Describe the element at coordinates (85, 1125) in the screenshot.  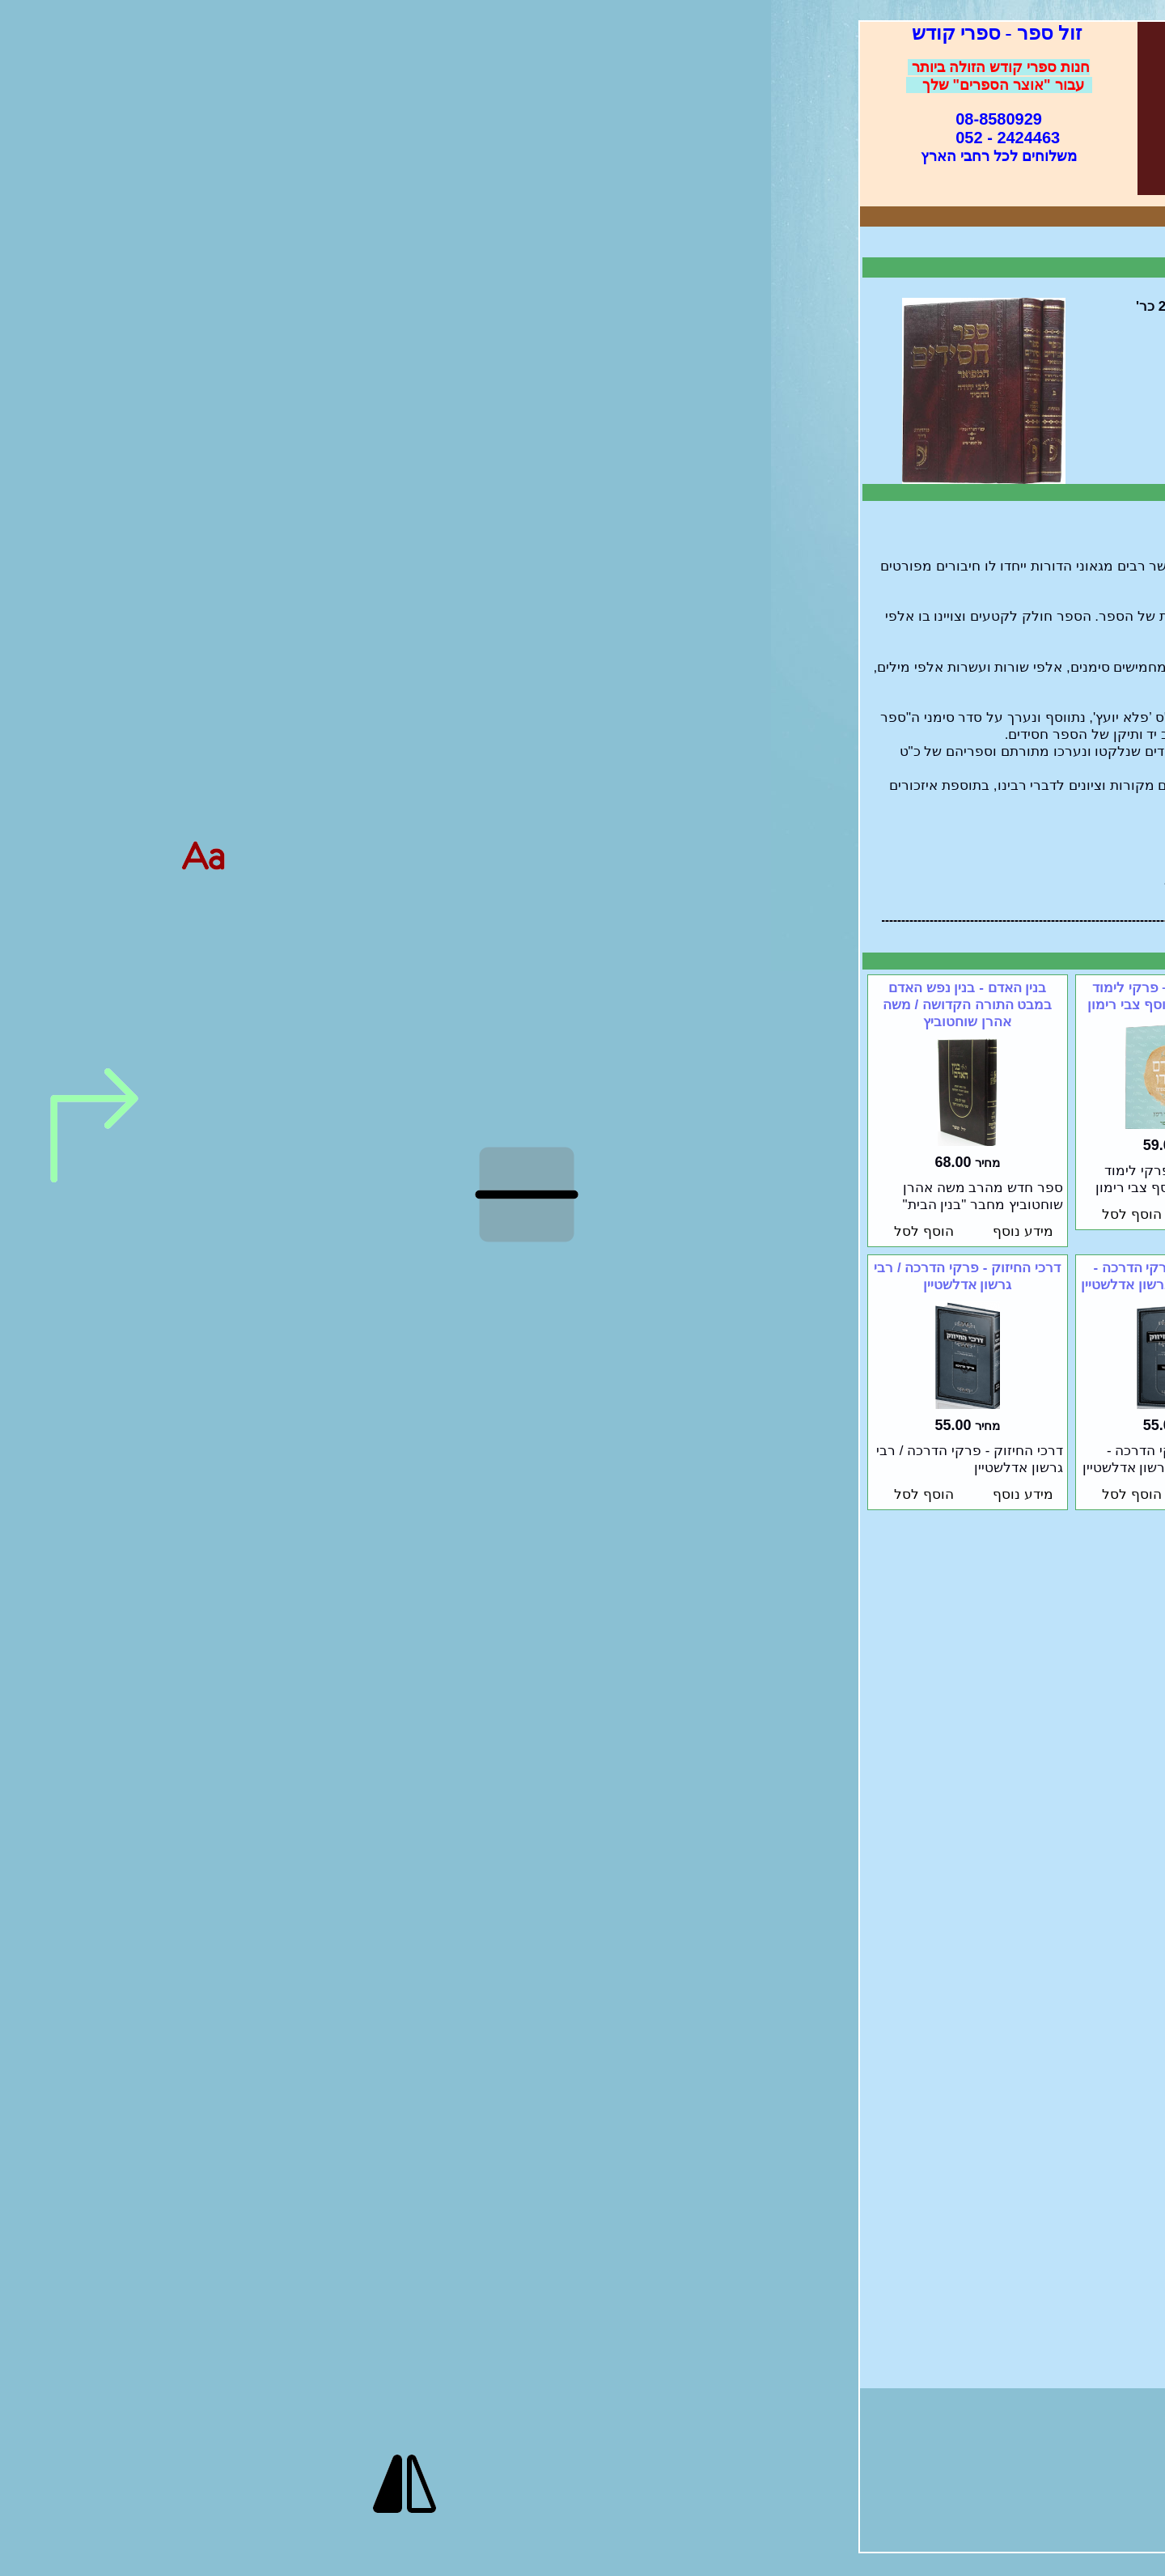
I see `reply to a message` at that location.